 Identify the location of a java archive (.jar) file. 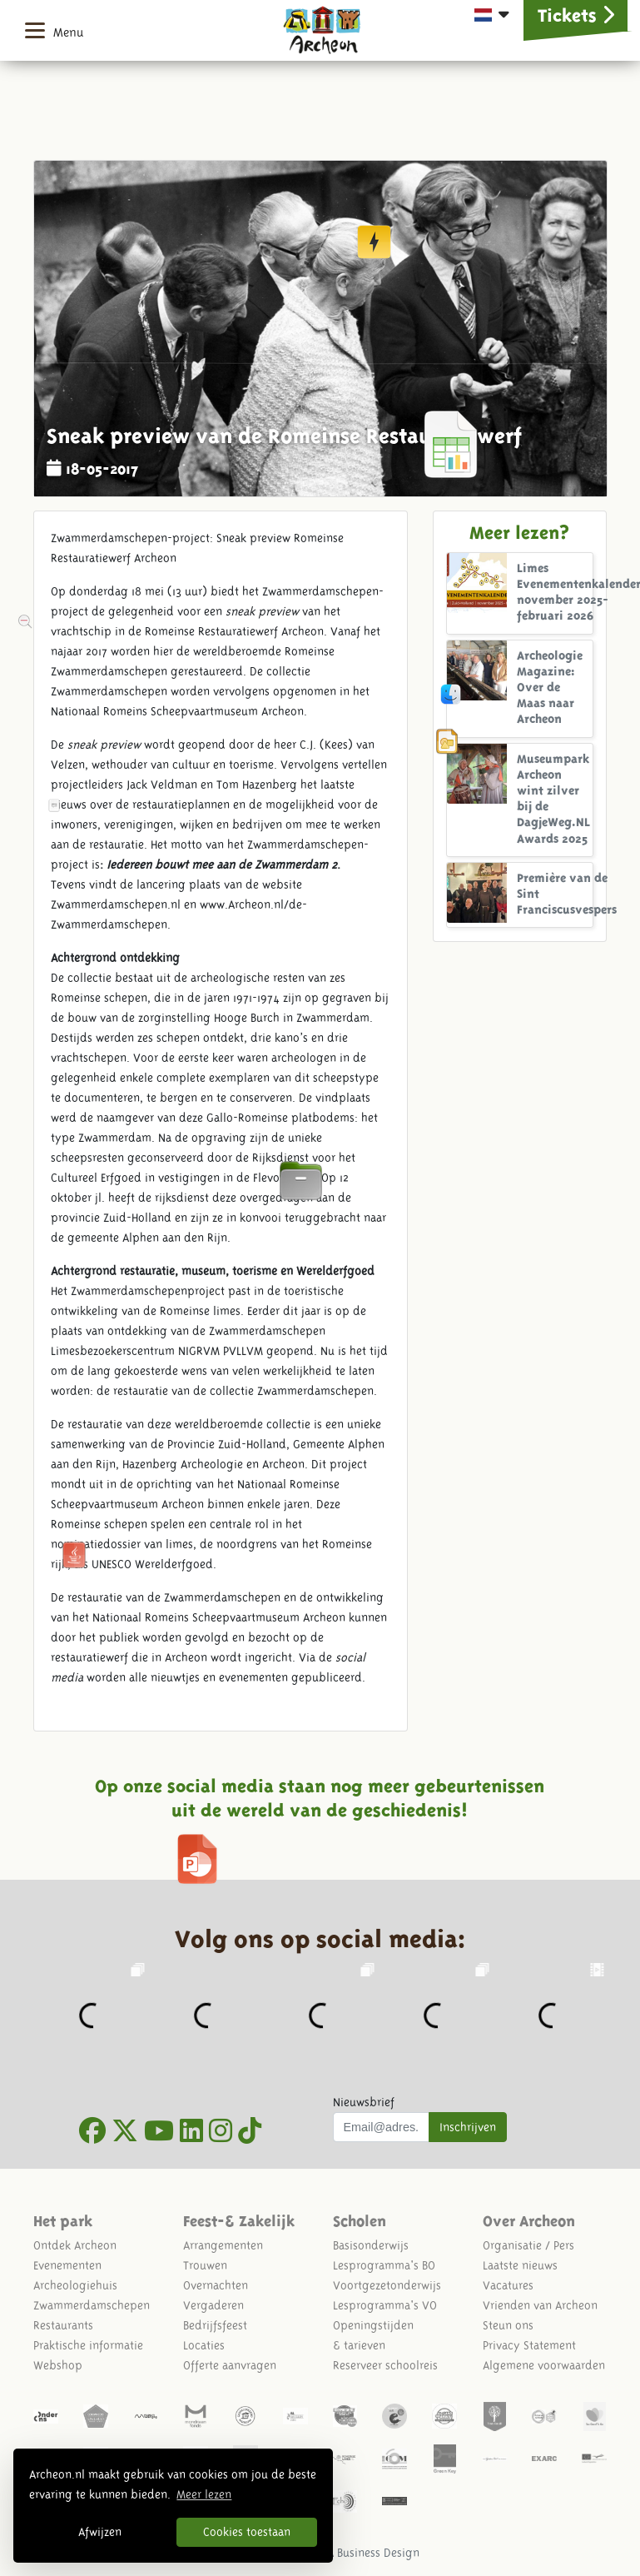
(74, 1555).